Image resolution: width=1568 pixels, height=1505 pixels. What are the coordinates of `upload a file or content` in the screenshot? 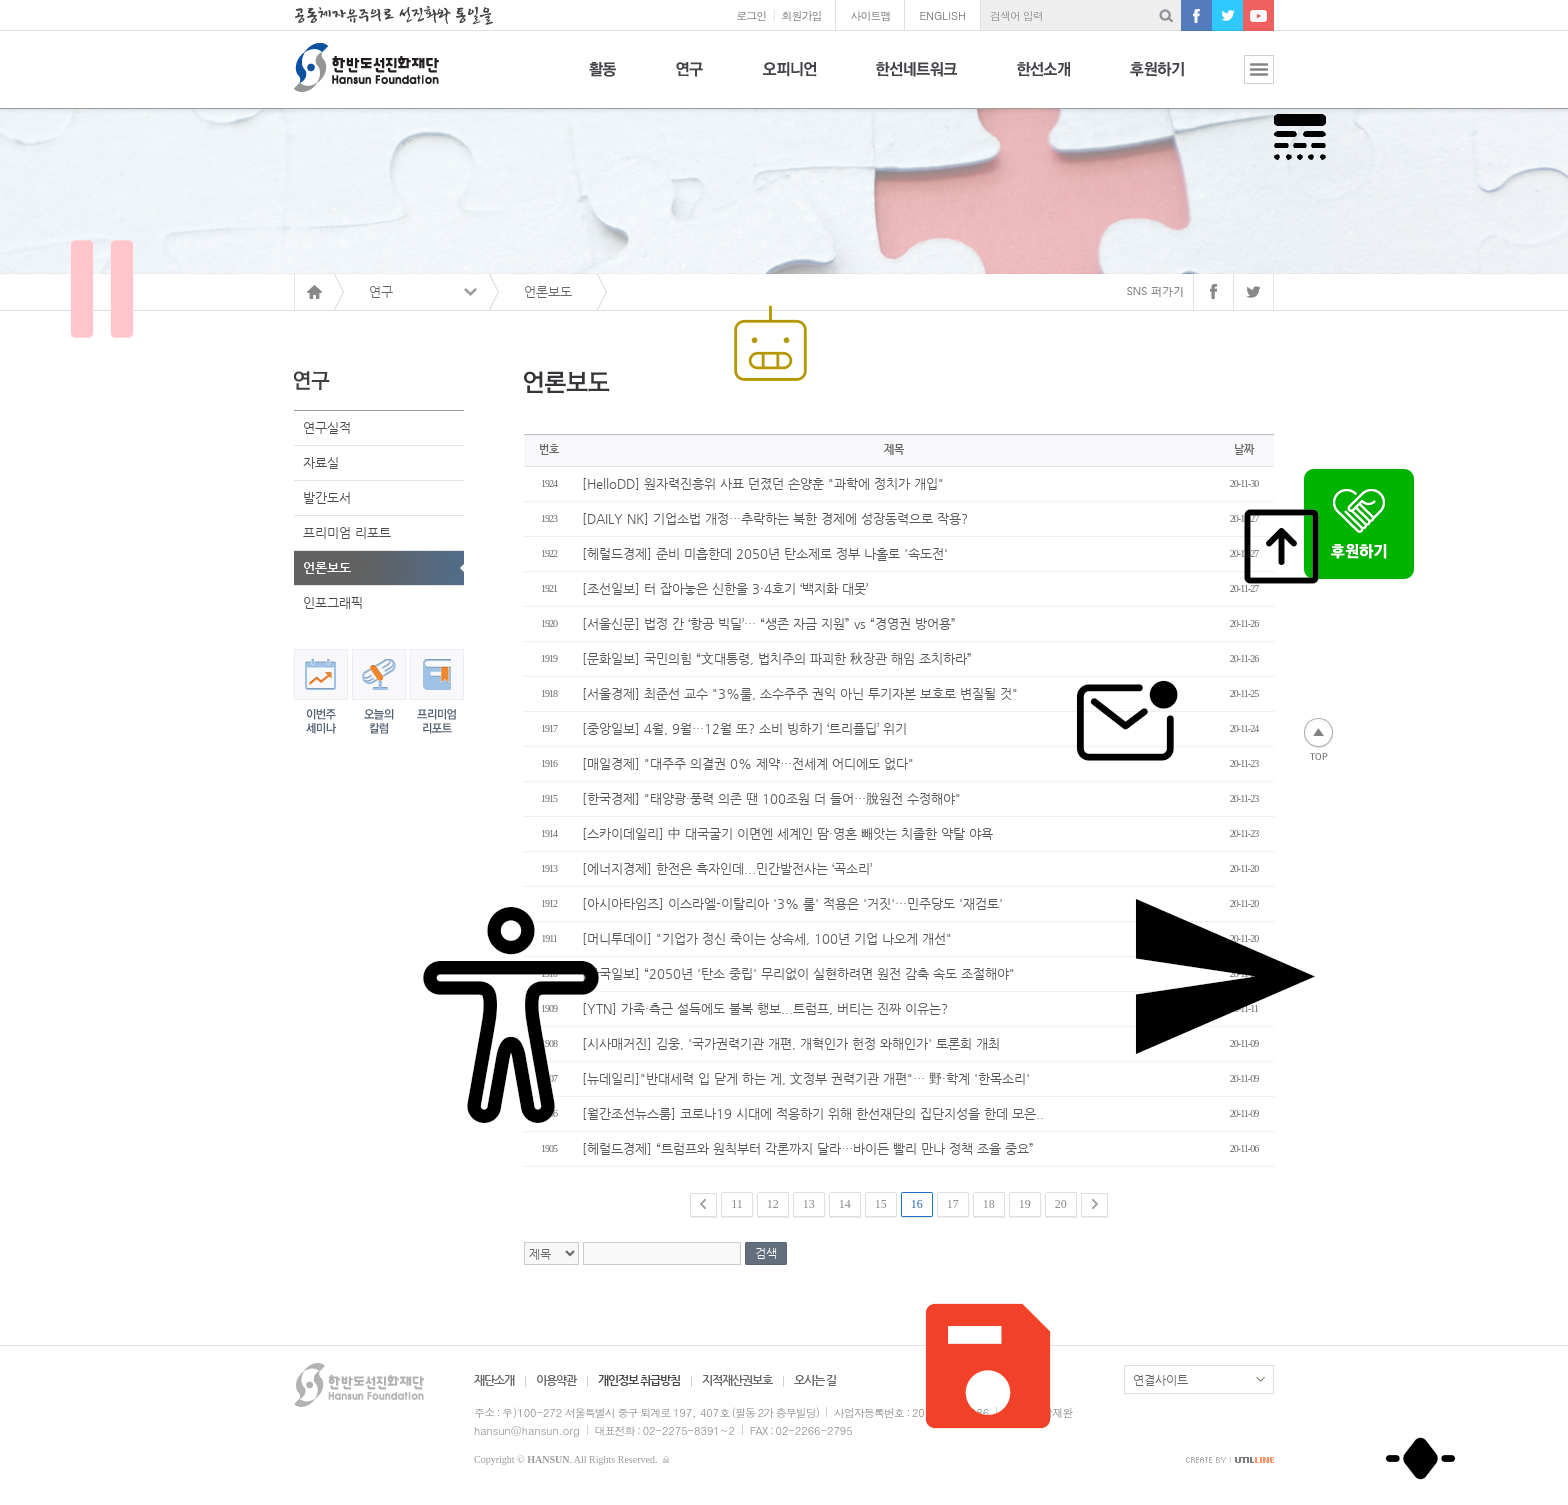 It's located at (1281, 546).